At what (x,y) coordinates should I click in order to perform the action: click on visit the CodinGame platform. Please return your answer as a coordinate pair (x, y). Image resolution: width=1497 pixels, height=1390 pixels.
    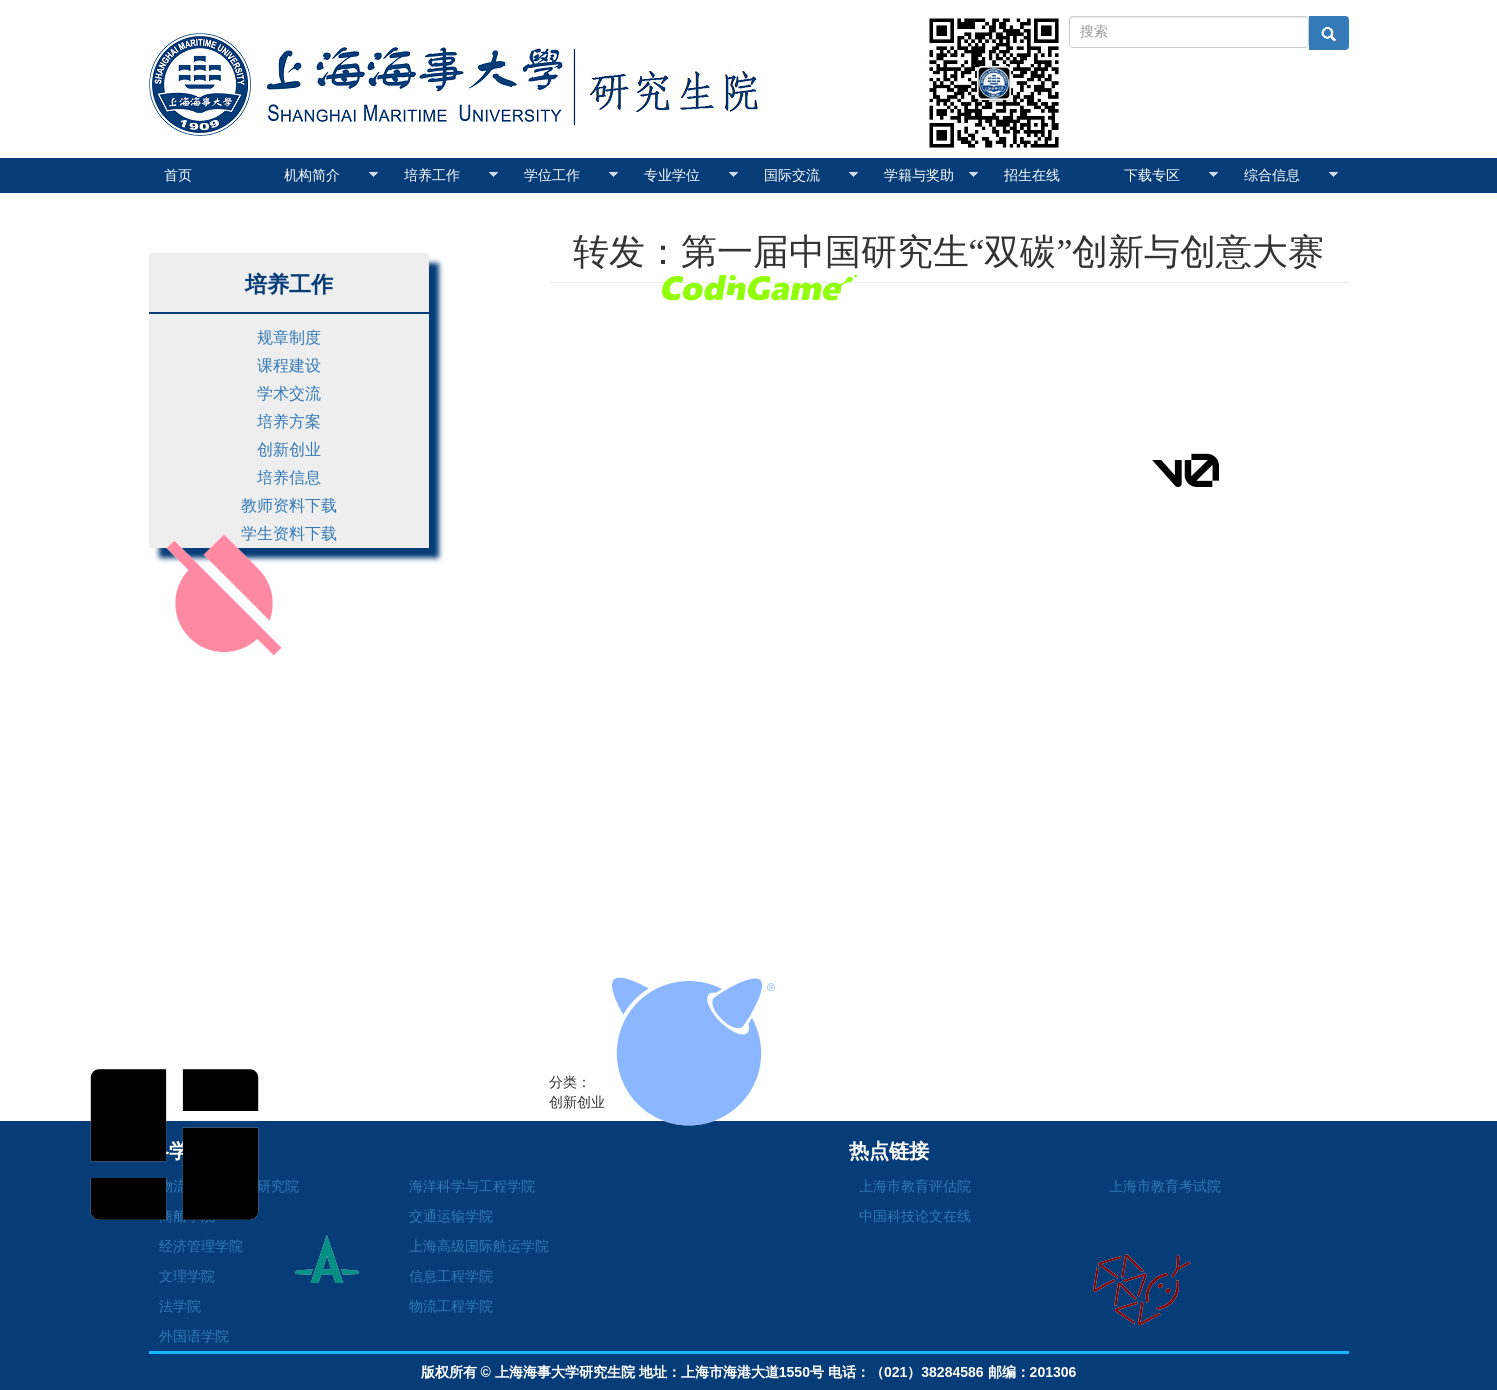
    Looking at the image, I should click on (759, 287).